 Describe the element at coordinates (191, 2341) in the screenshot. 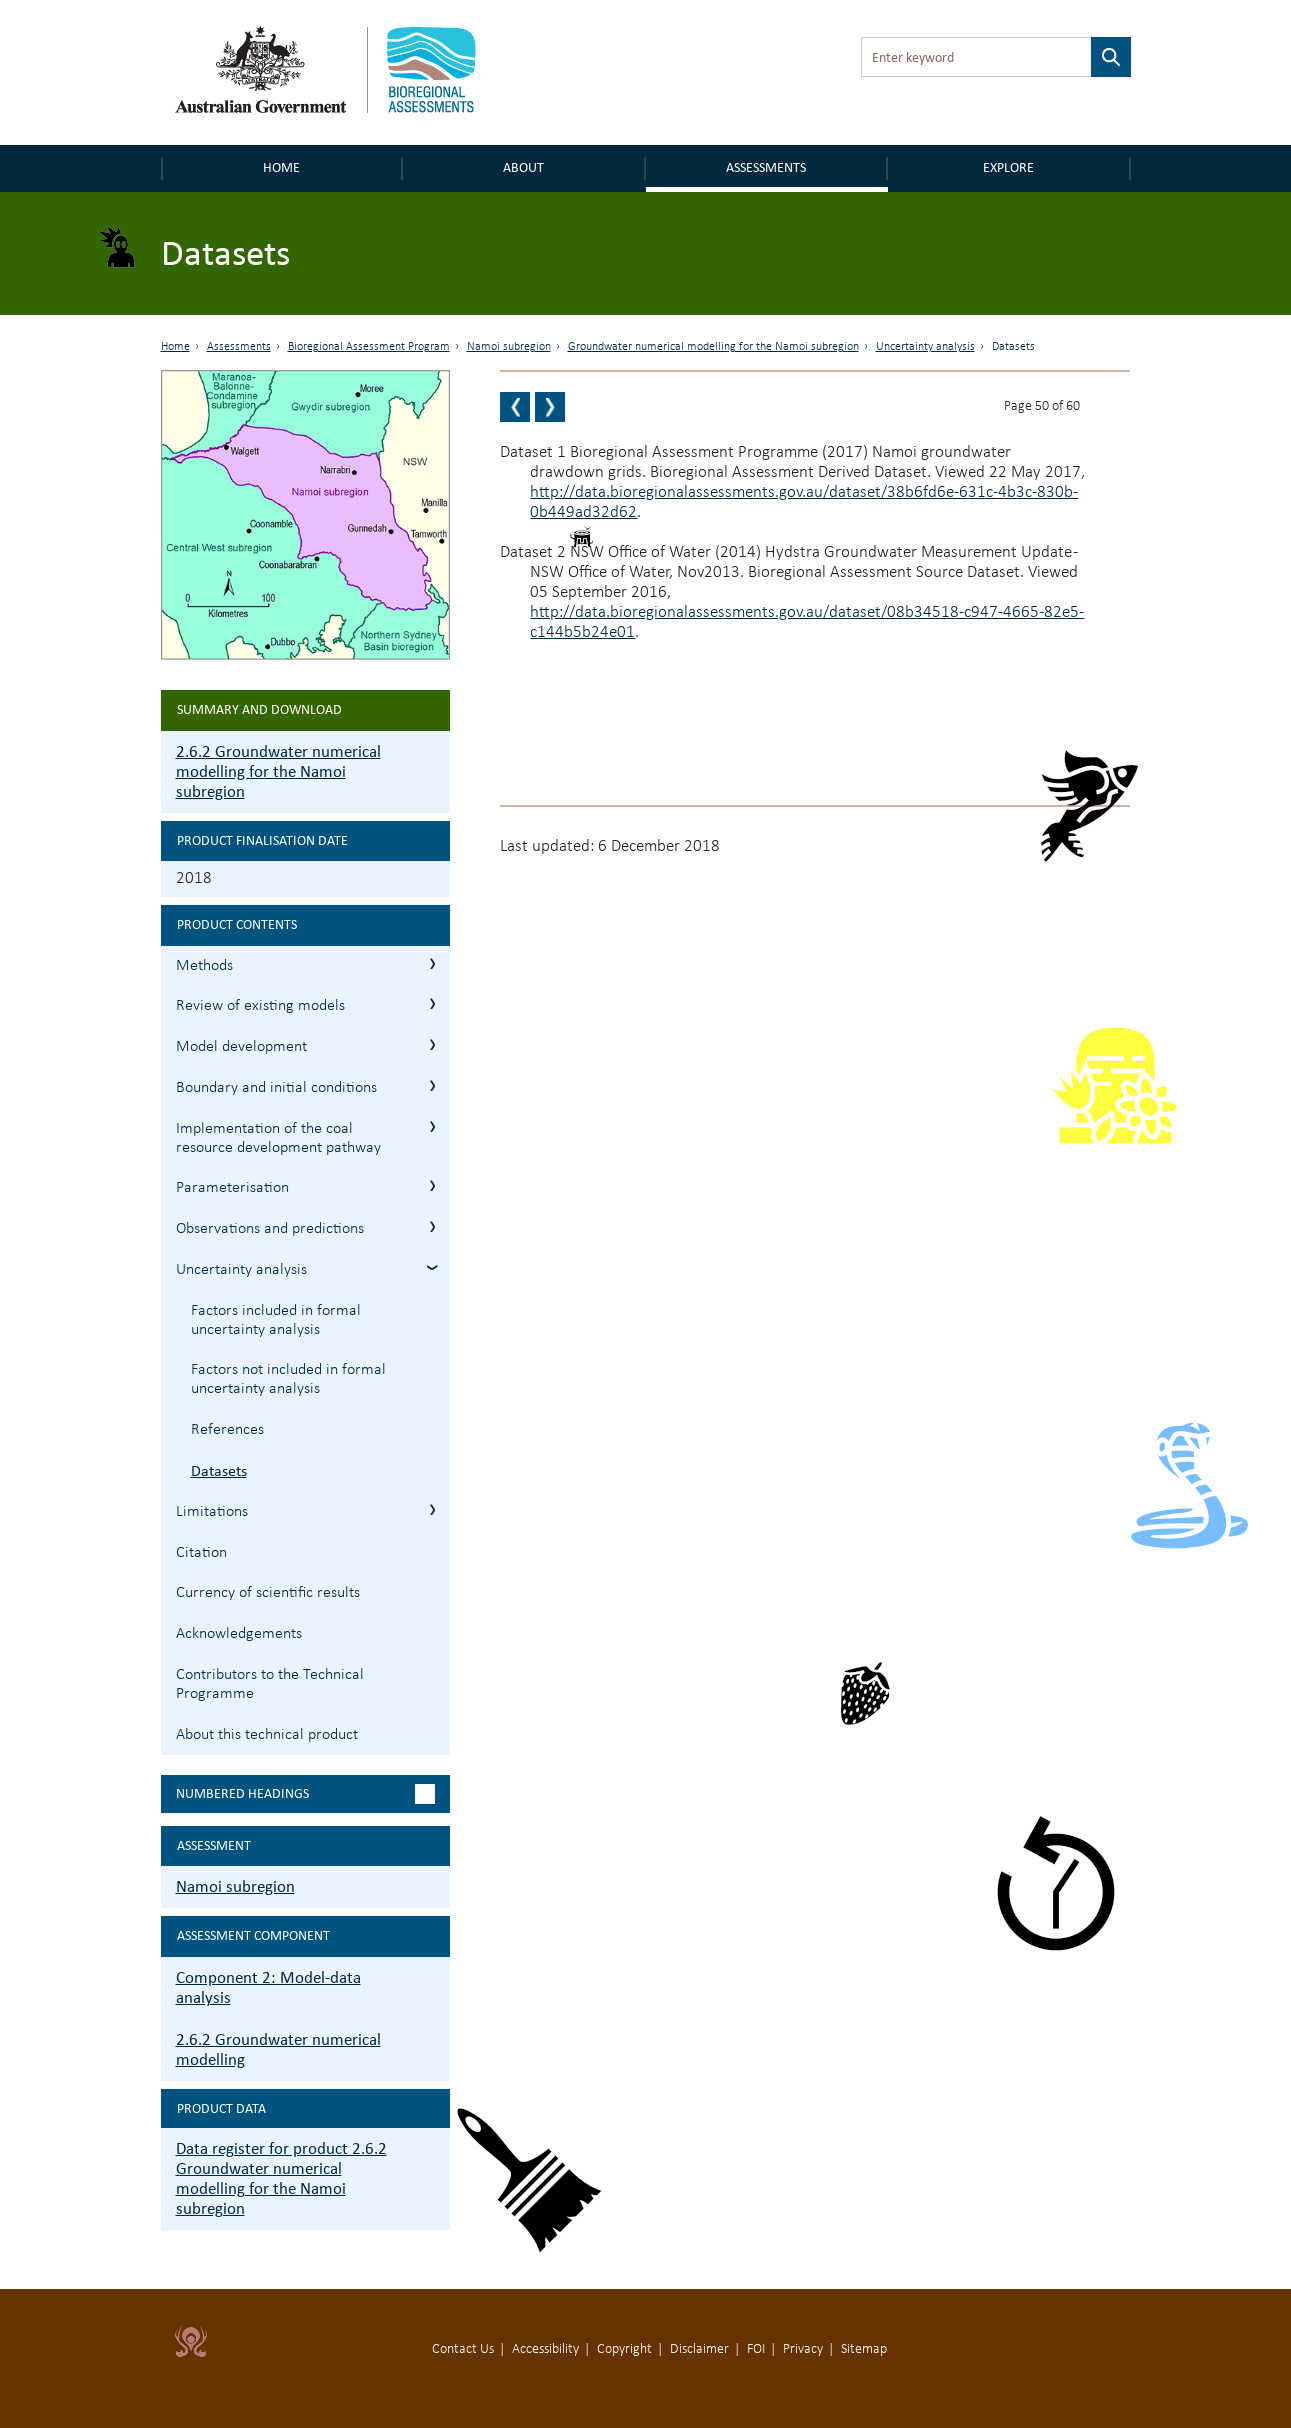

I see `decorative emblem or crest for a fantasy game guild` at that location.